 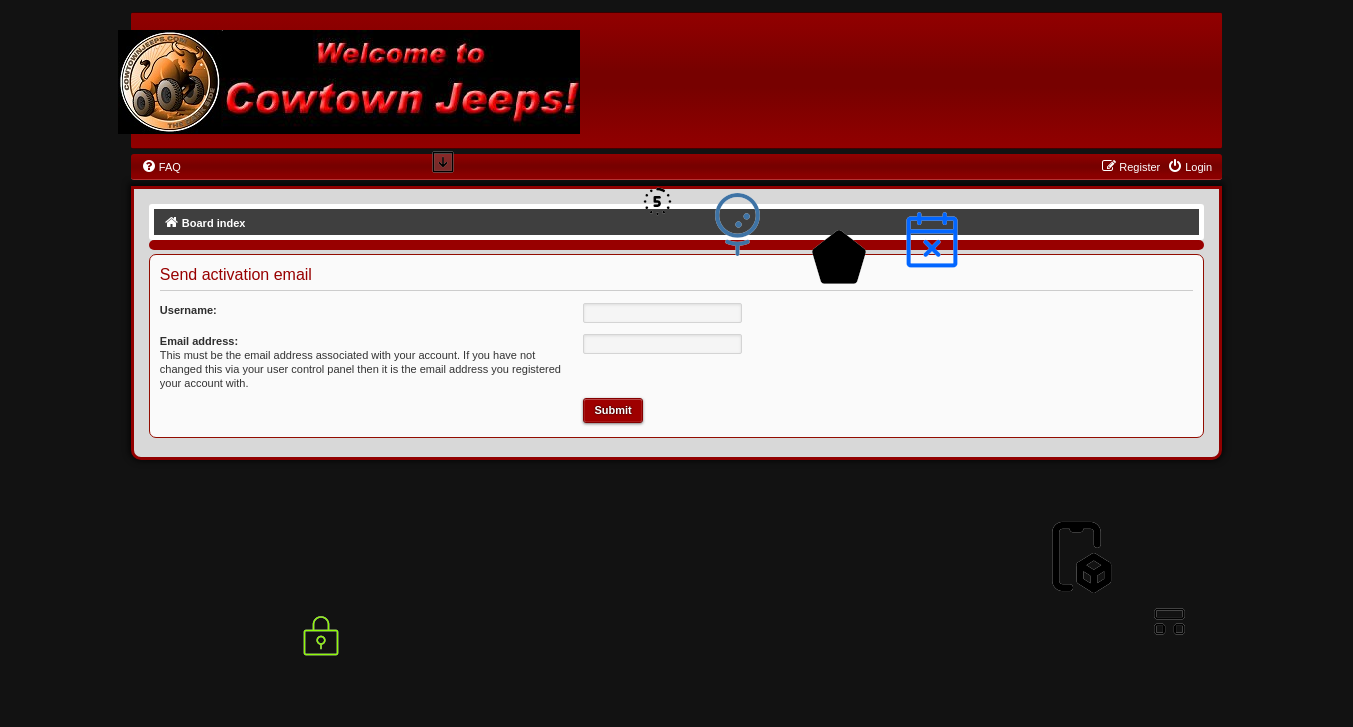 What do you see at coordinates (657, 201) in the screenshot?
I see `set timer or countdown for 5 minutes` at bounding box center [657, 201].